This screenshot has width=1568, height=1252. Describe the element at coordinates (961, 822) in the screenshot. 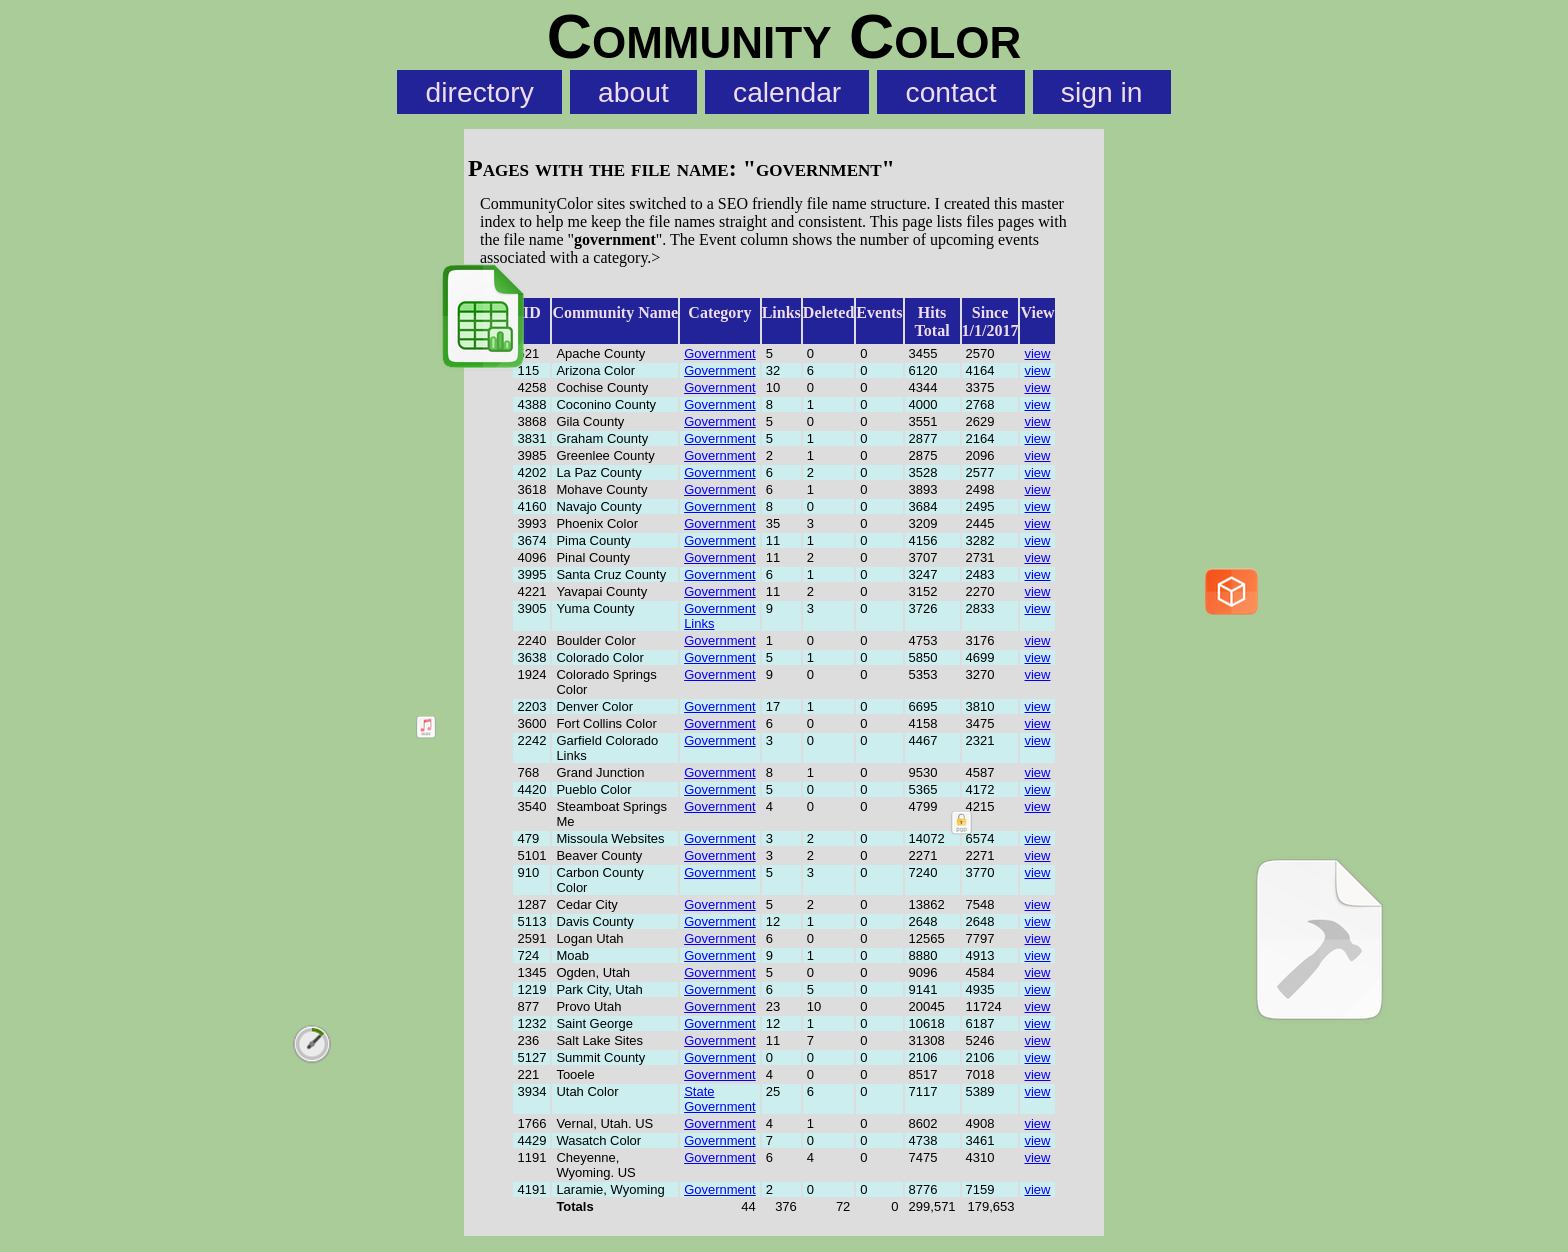

I see `a pgp-encrypted file` at that location.